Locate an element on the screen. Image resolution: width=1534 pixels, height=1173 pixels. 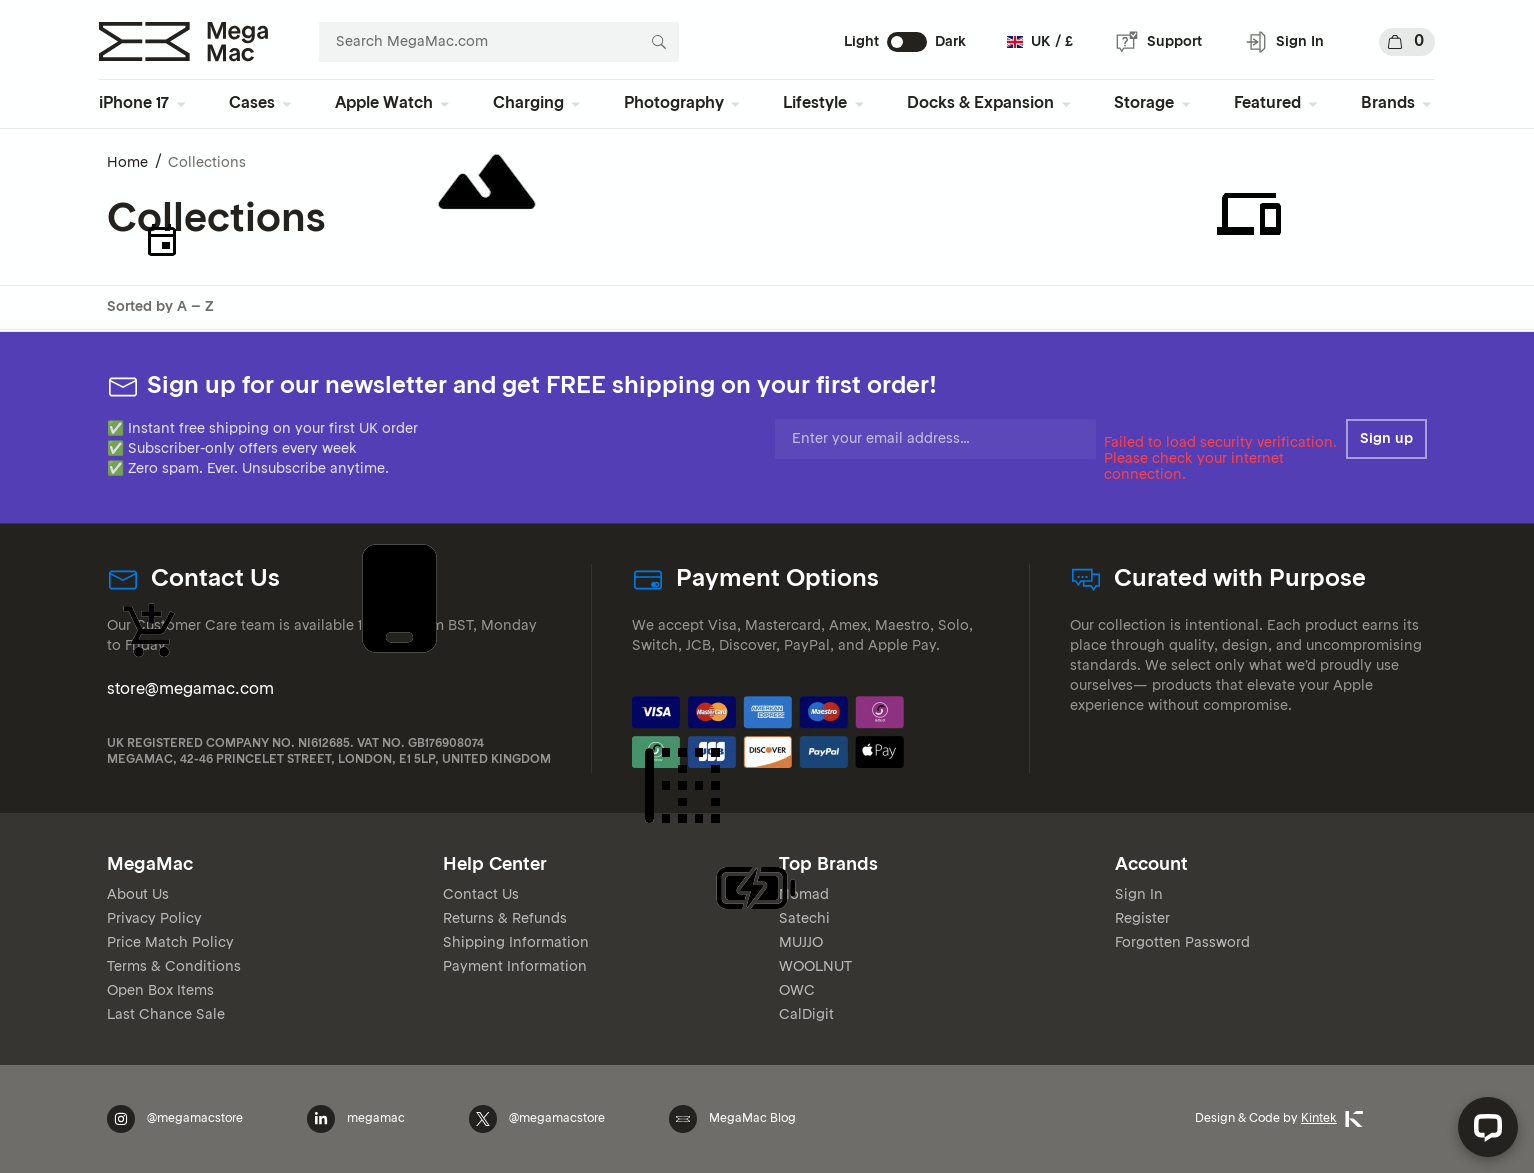
indicates device is currently charging is located at coordinates (756, 888).